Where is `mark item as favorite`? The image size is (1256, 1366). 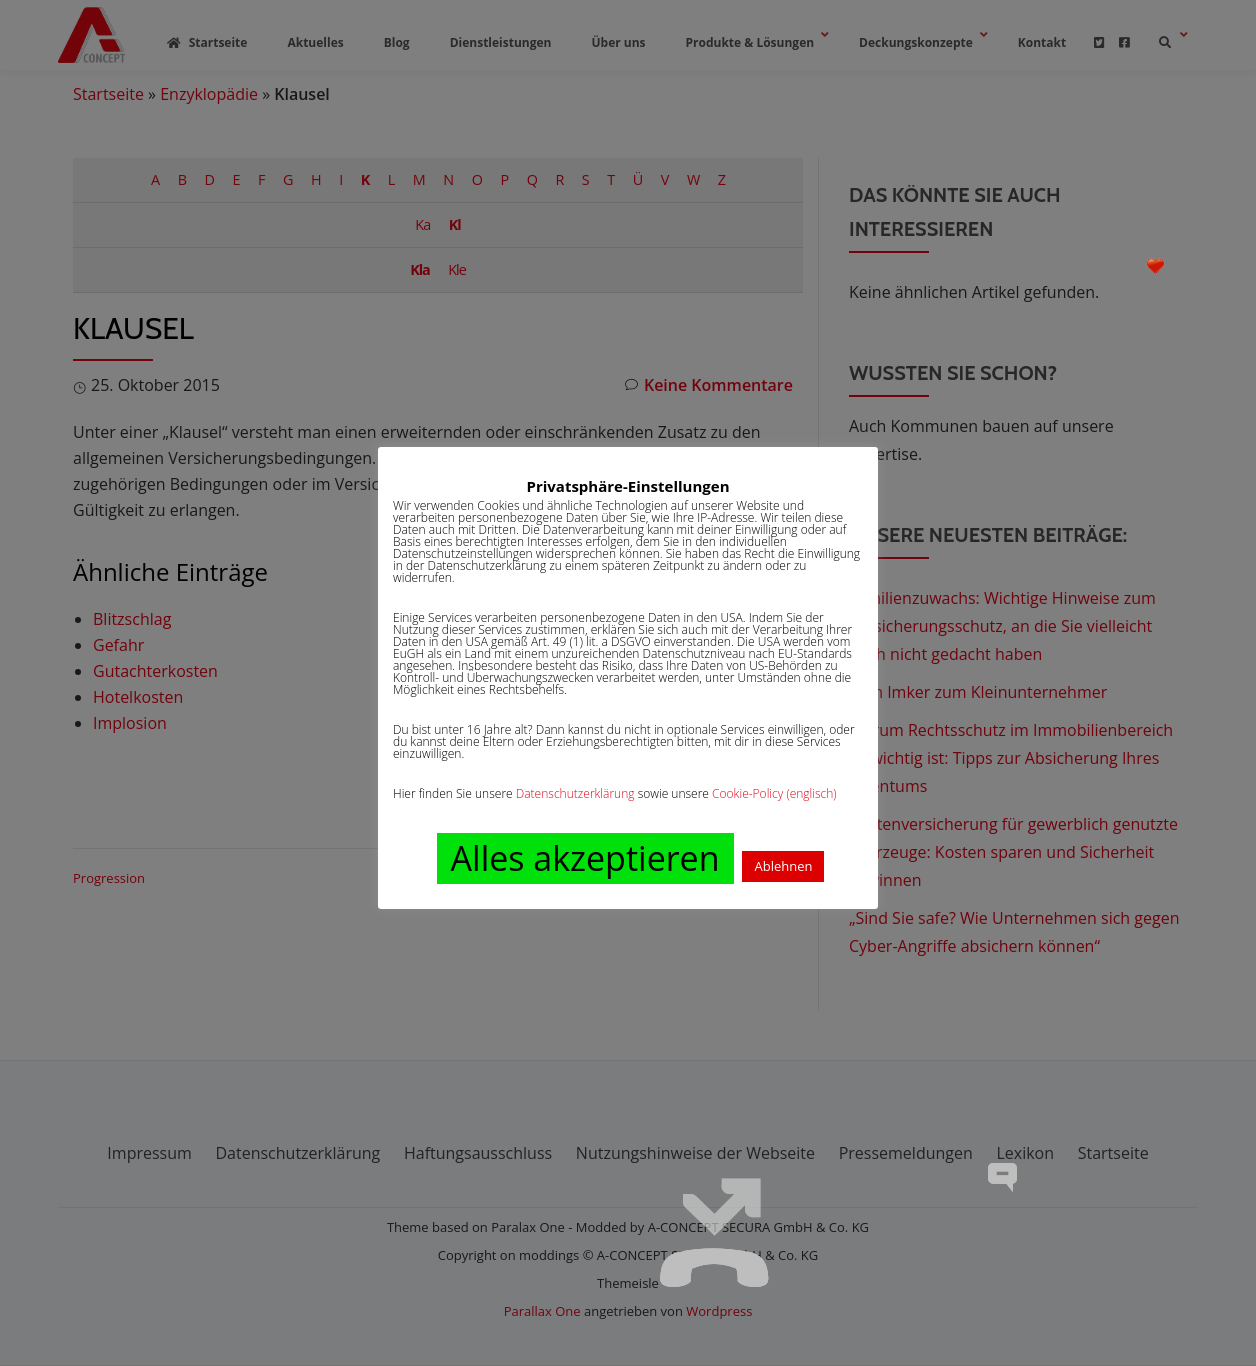 mark item as favorite is located at coordinates (1155, 266).